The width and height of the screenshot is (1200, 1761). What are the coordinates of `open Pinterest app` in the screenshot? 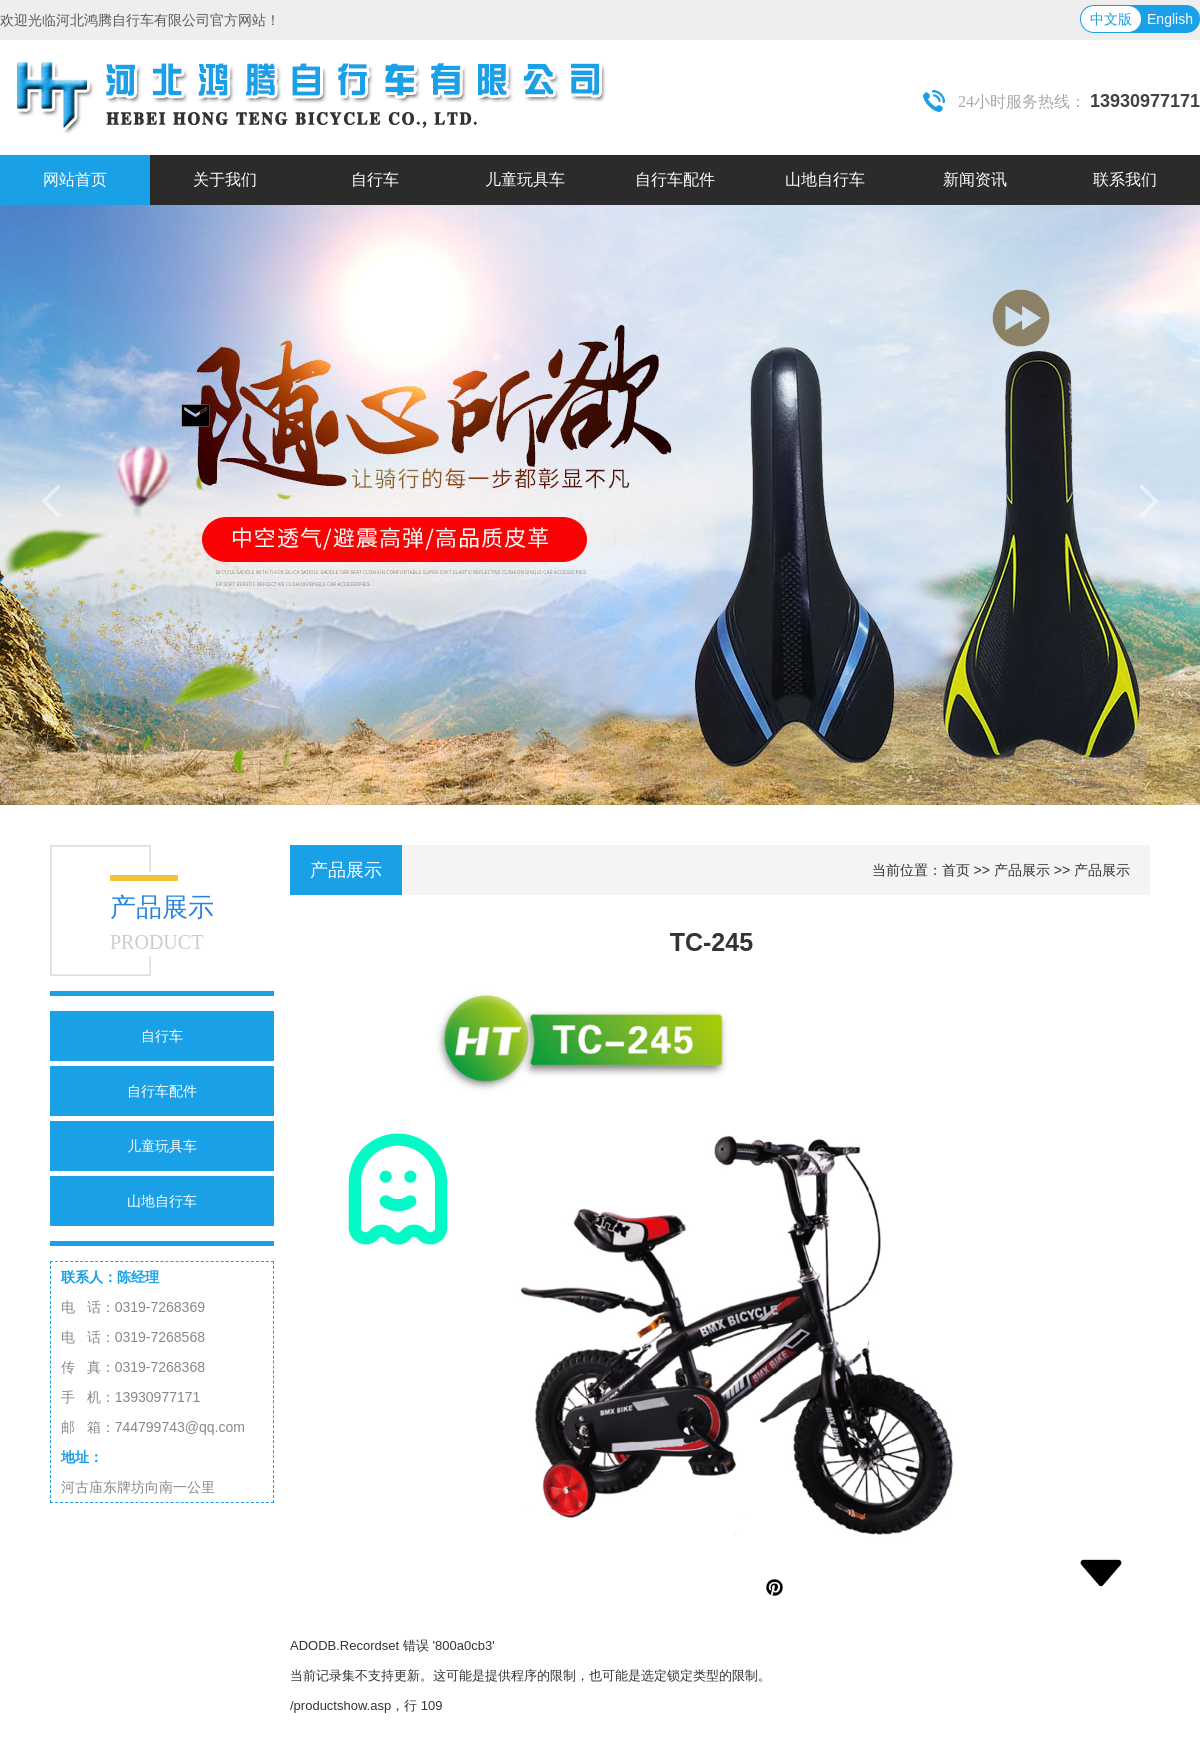 It's located at (774, 1587).